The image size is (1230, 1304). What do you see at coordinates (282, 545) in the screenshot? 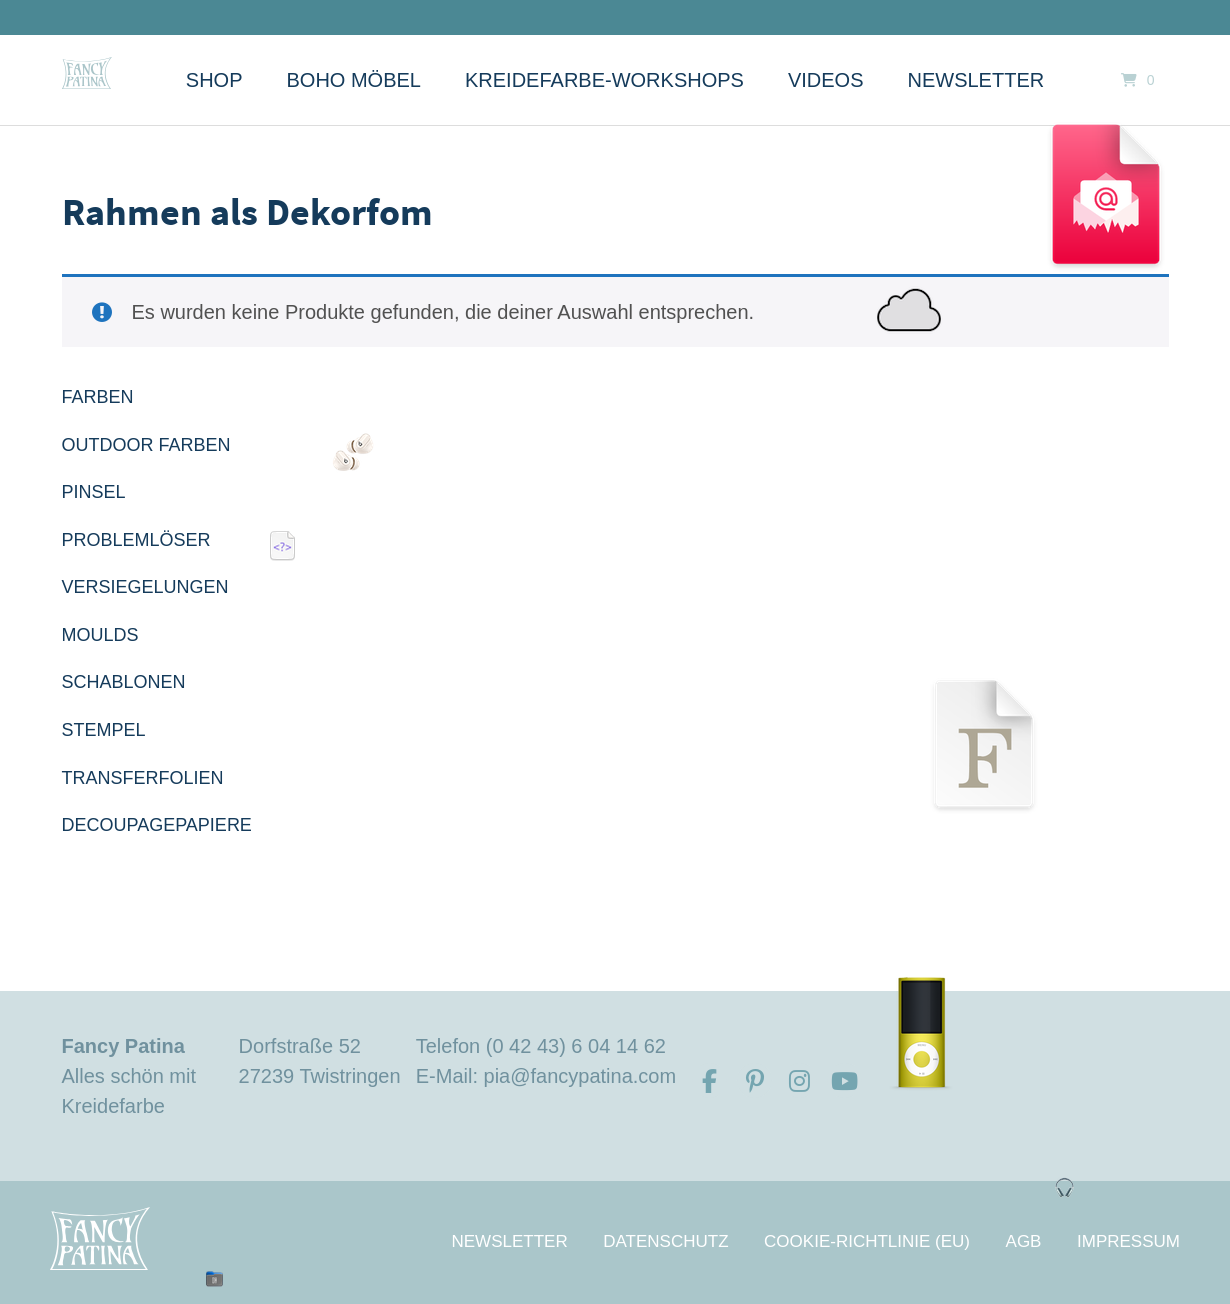
I see `open a PHP source code file` at bounding box center [282, 545].